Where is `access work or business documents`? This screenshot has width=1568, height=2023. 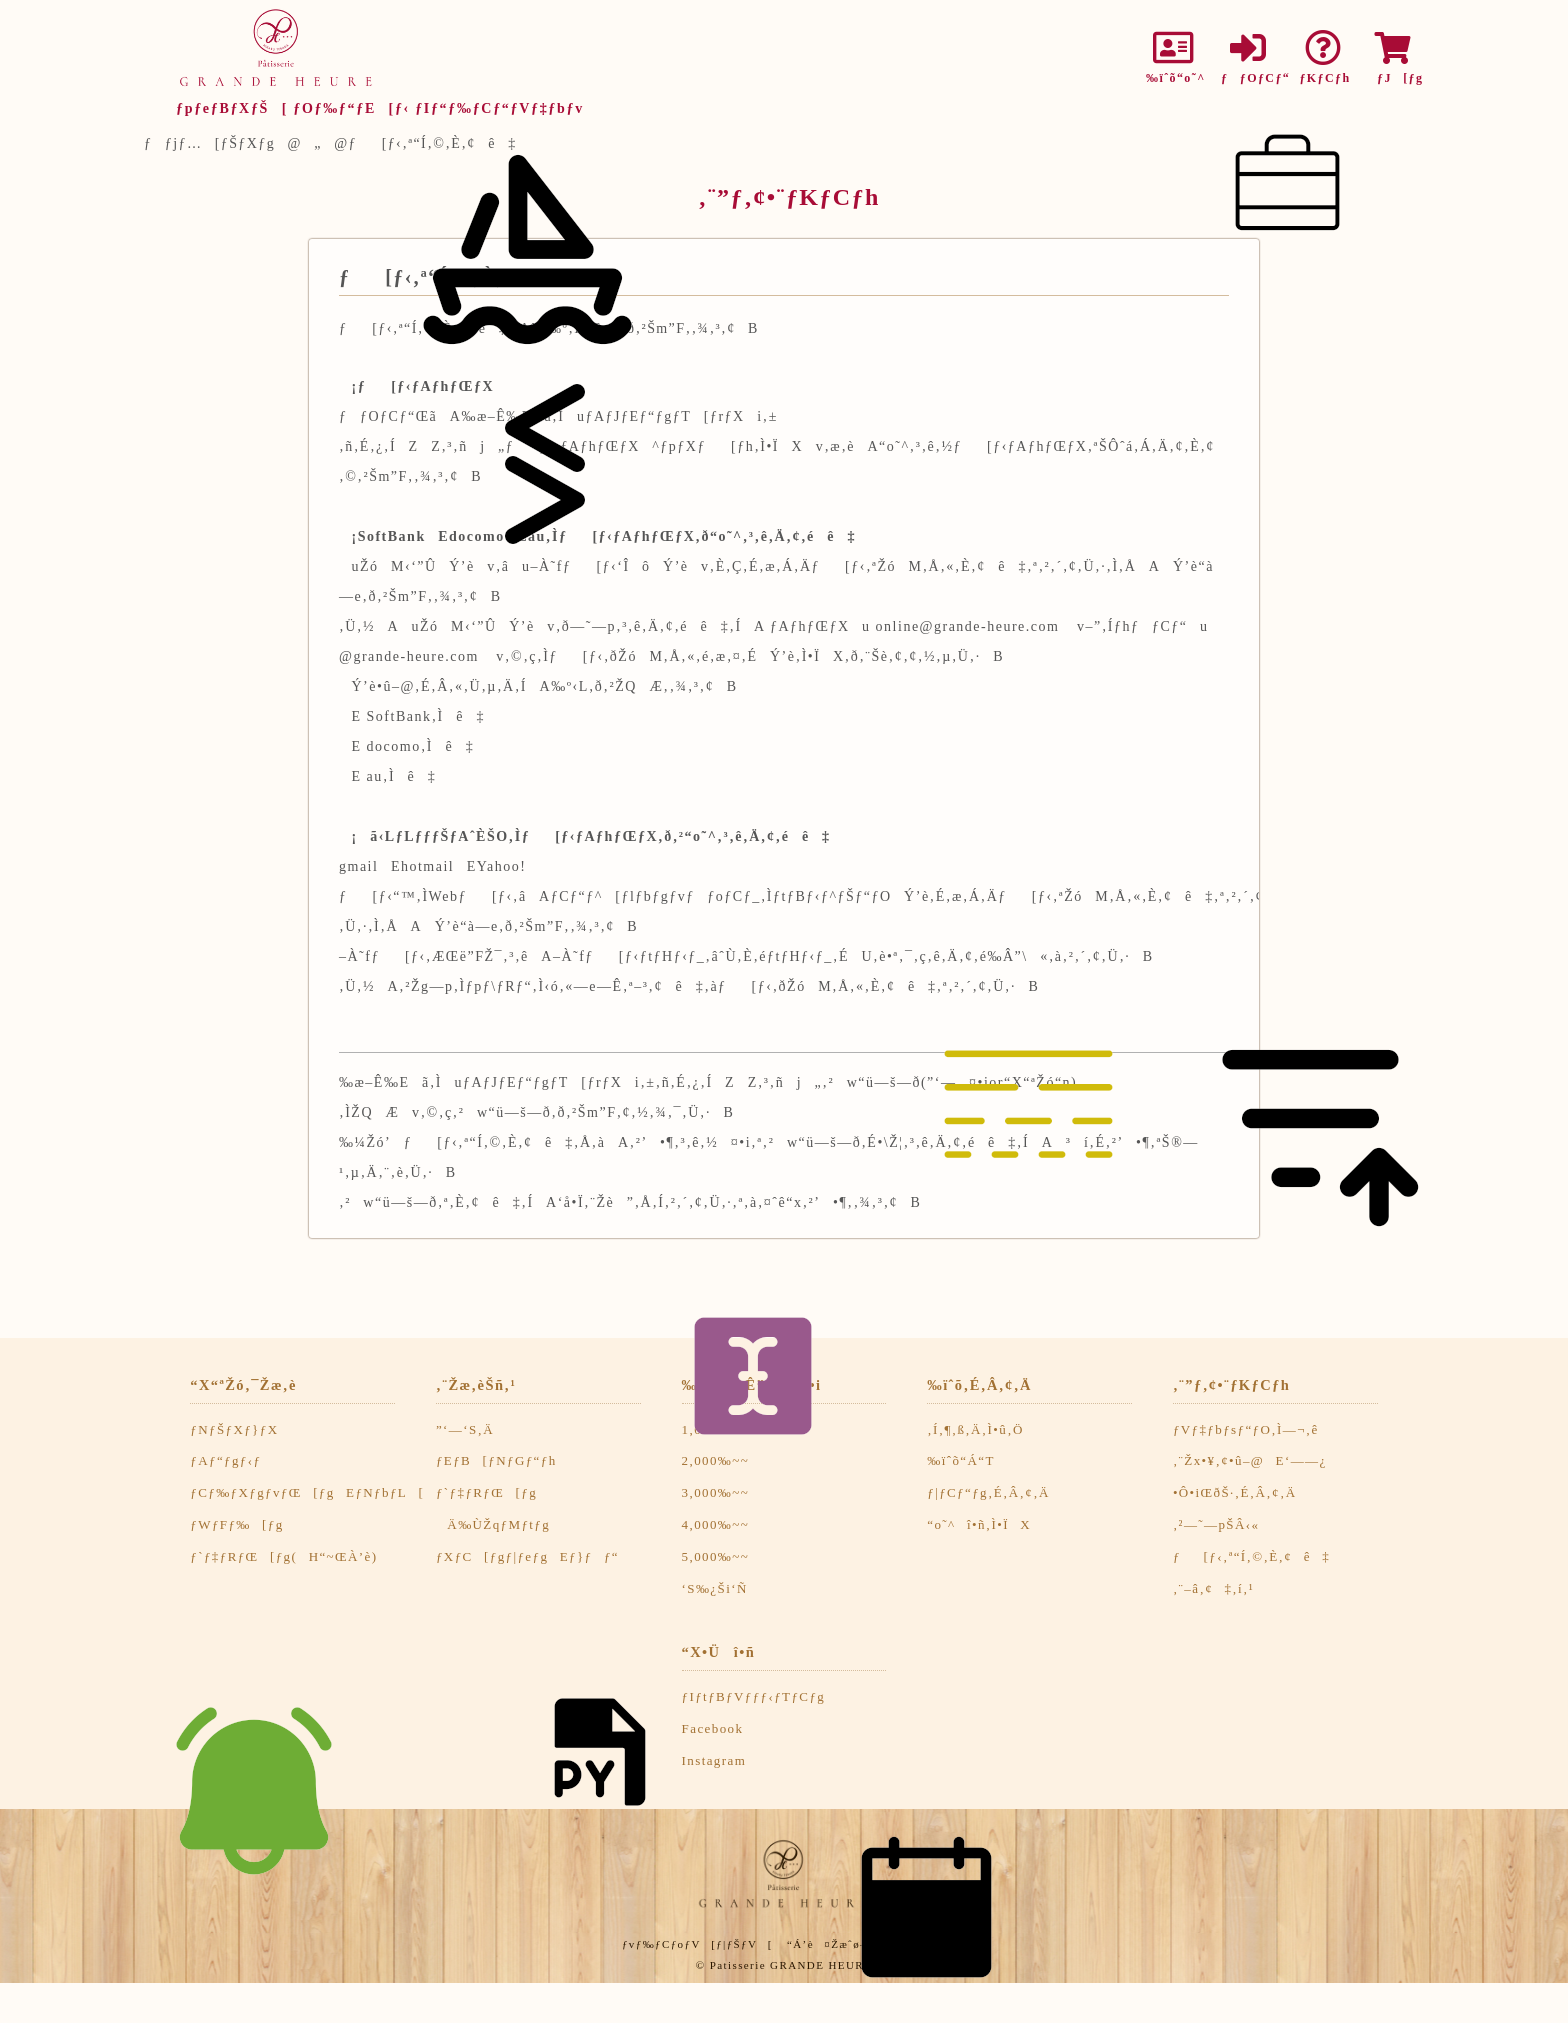
access work or business documents is located at coordinates (1287, 186).